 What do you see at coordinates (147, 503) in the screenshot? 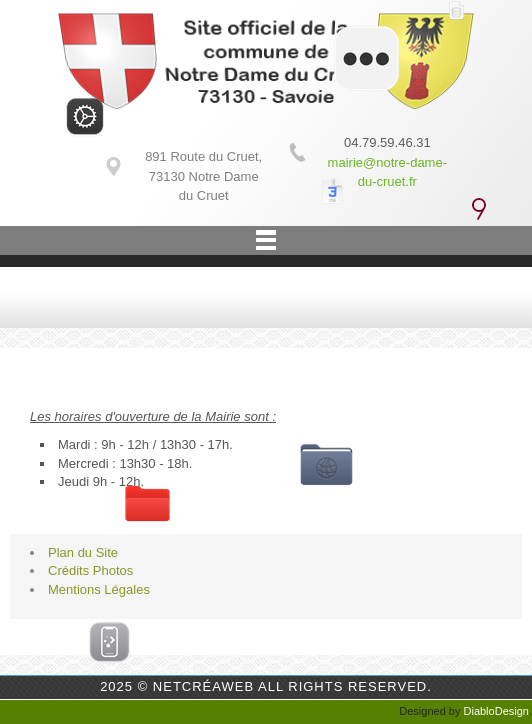
I see `open folder containing files` at bounding box center [147, 503].